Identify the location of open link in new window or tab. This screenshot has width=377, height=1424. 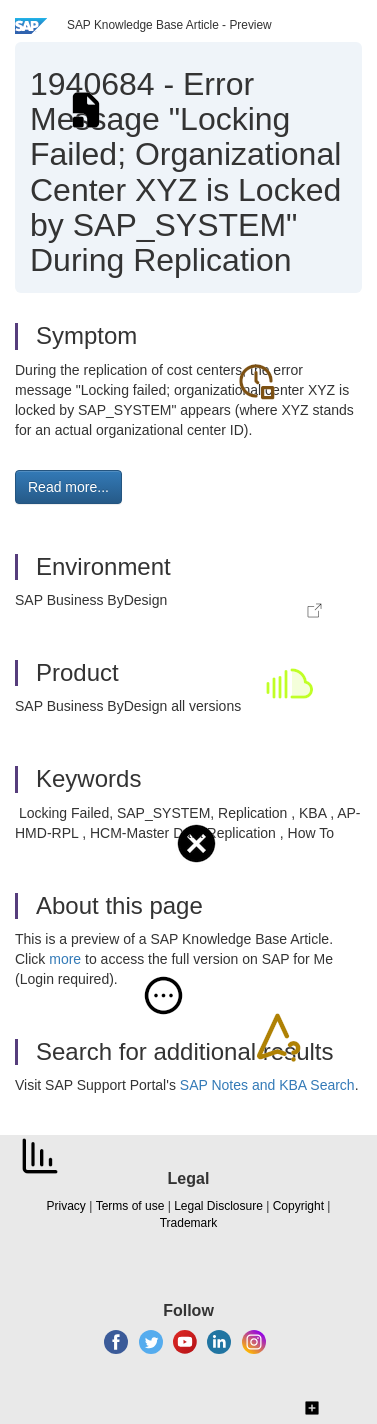
(314, 610).